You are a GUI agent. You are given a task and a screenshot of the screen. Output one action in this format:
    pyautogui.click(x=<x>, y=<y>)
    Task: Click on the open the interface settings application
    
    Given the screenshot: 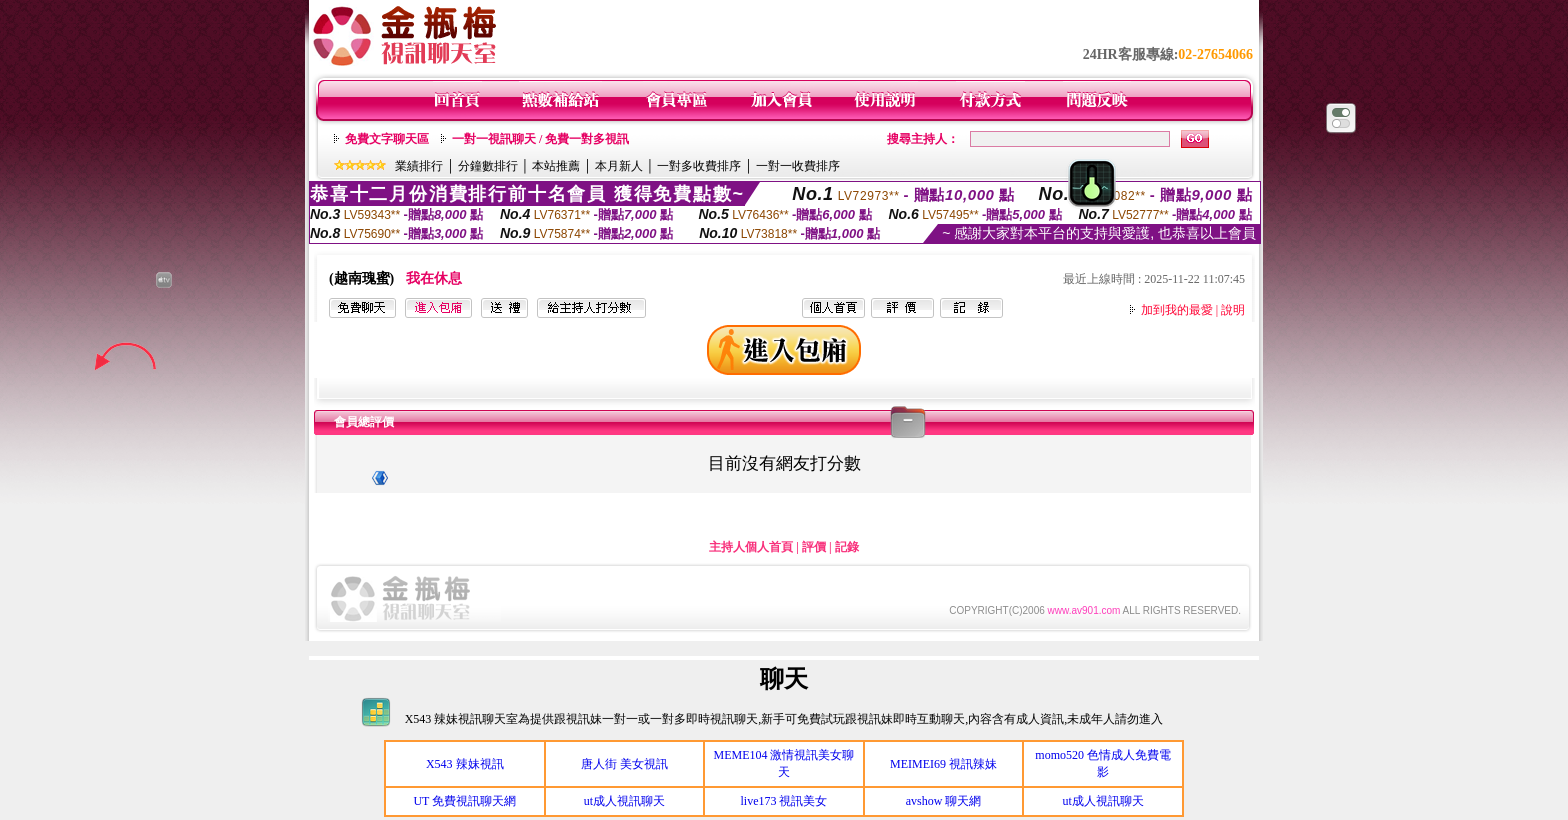 What is the action you would take?
    pyautogui.click(x=380, y=478)
    